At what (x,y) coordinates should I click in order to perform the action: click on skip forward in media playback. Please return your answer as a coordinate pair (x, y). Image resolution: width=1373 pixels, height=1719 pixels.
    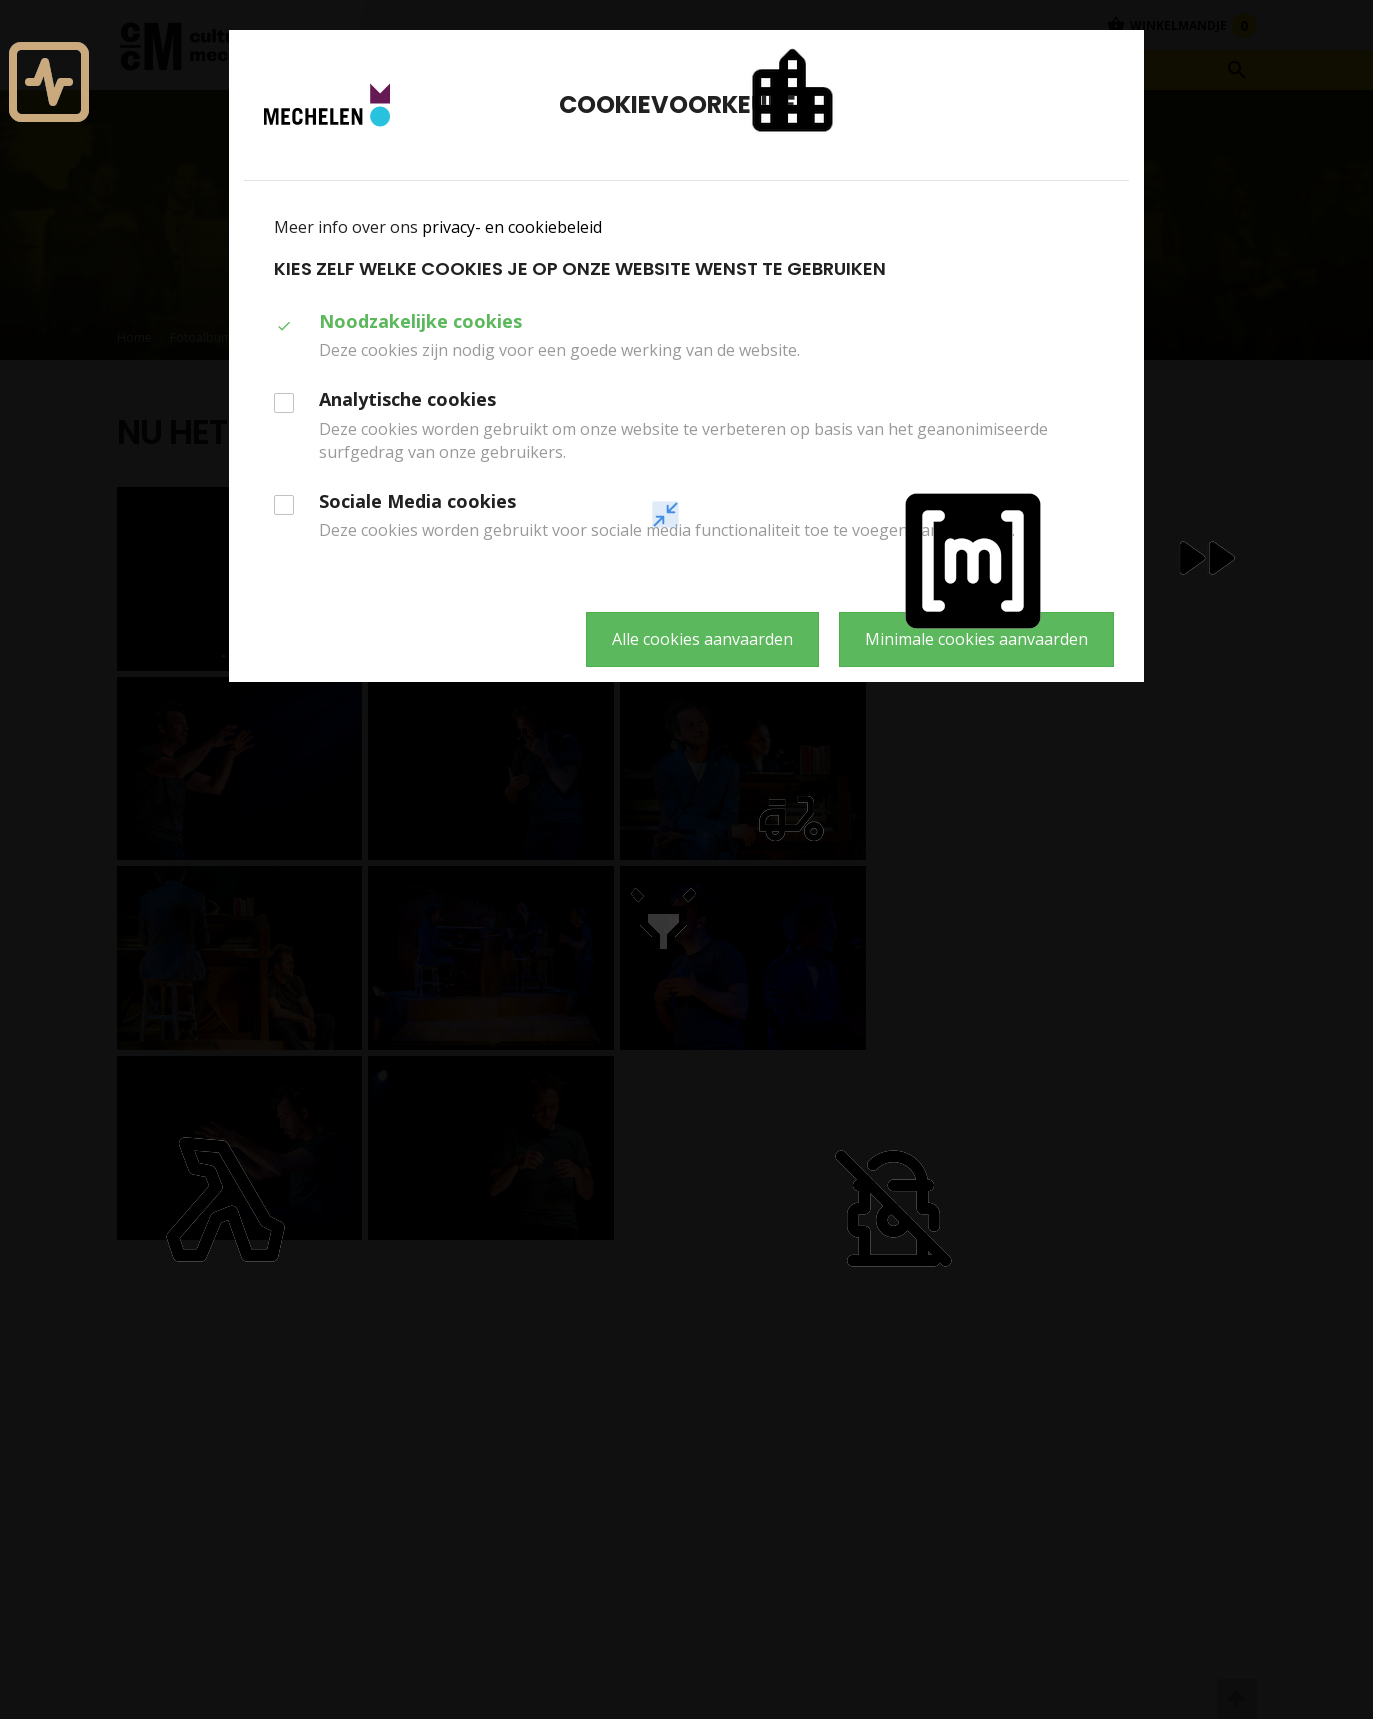
    Looking at the image, I should click on (1206, 558).